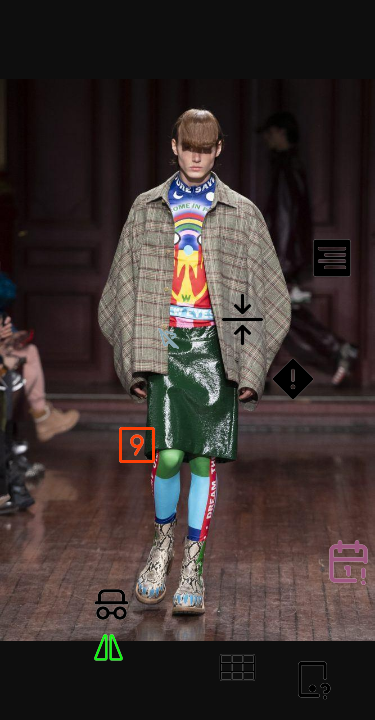  I want to click on tablet device help or support, so click(312, 679).